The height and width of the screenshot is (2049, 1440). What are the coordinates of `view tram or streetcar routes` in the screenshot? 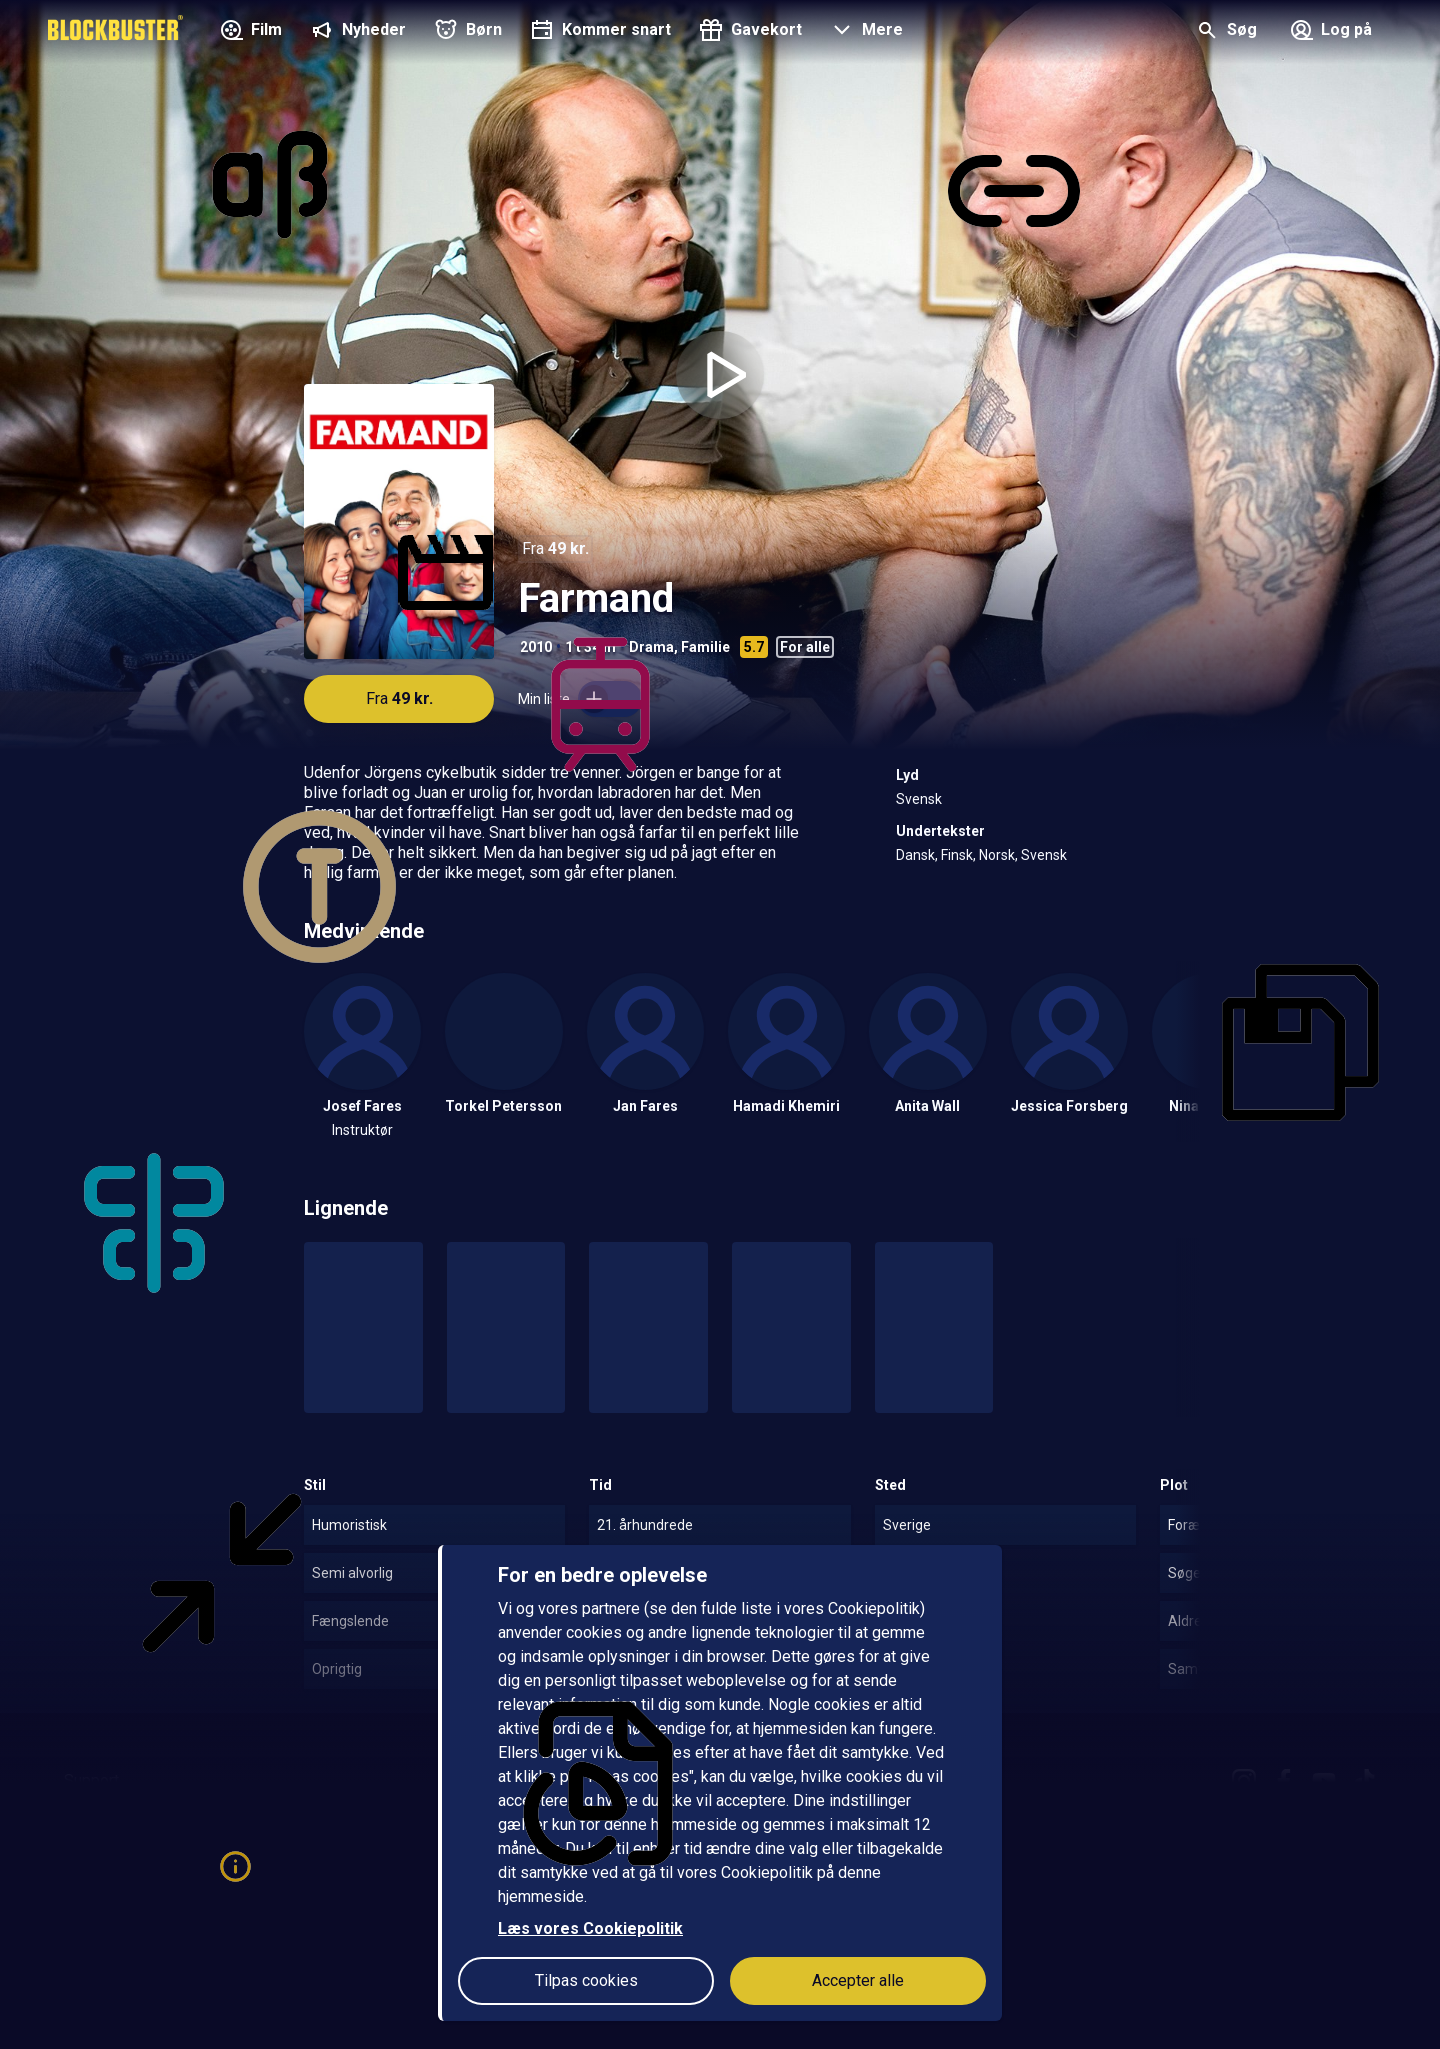 It's located at (600, 704).